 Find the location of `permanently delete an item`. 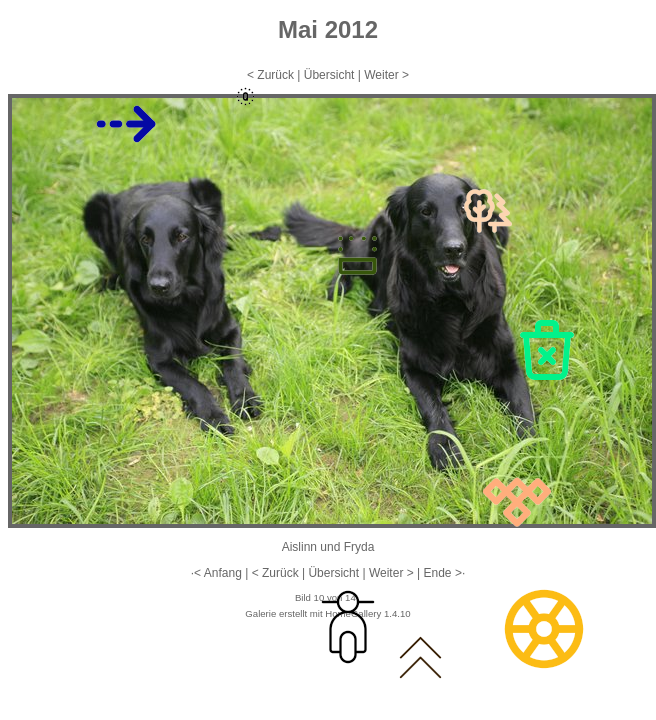

permanently delete an item is located at coordinates (547, 350).